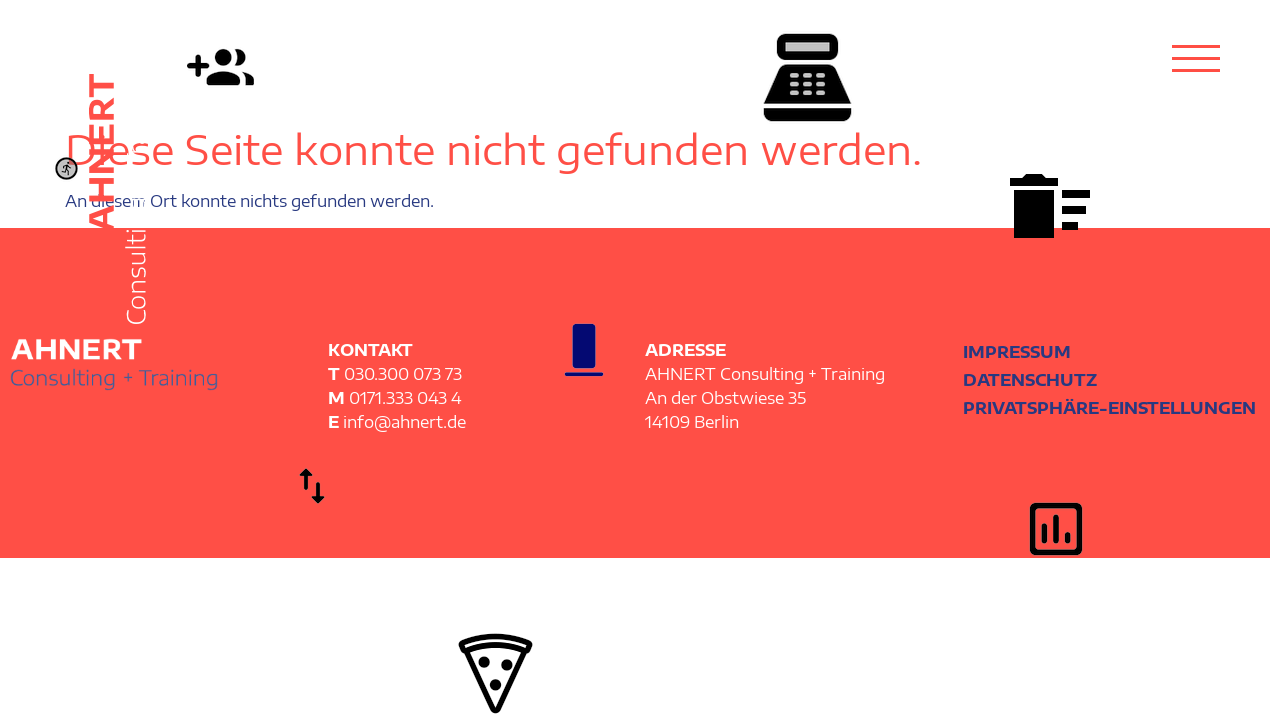  Describe the element at coordinates (495, 673) in the screenshot. I see `browse food or restaurant options` at that location.